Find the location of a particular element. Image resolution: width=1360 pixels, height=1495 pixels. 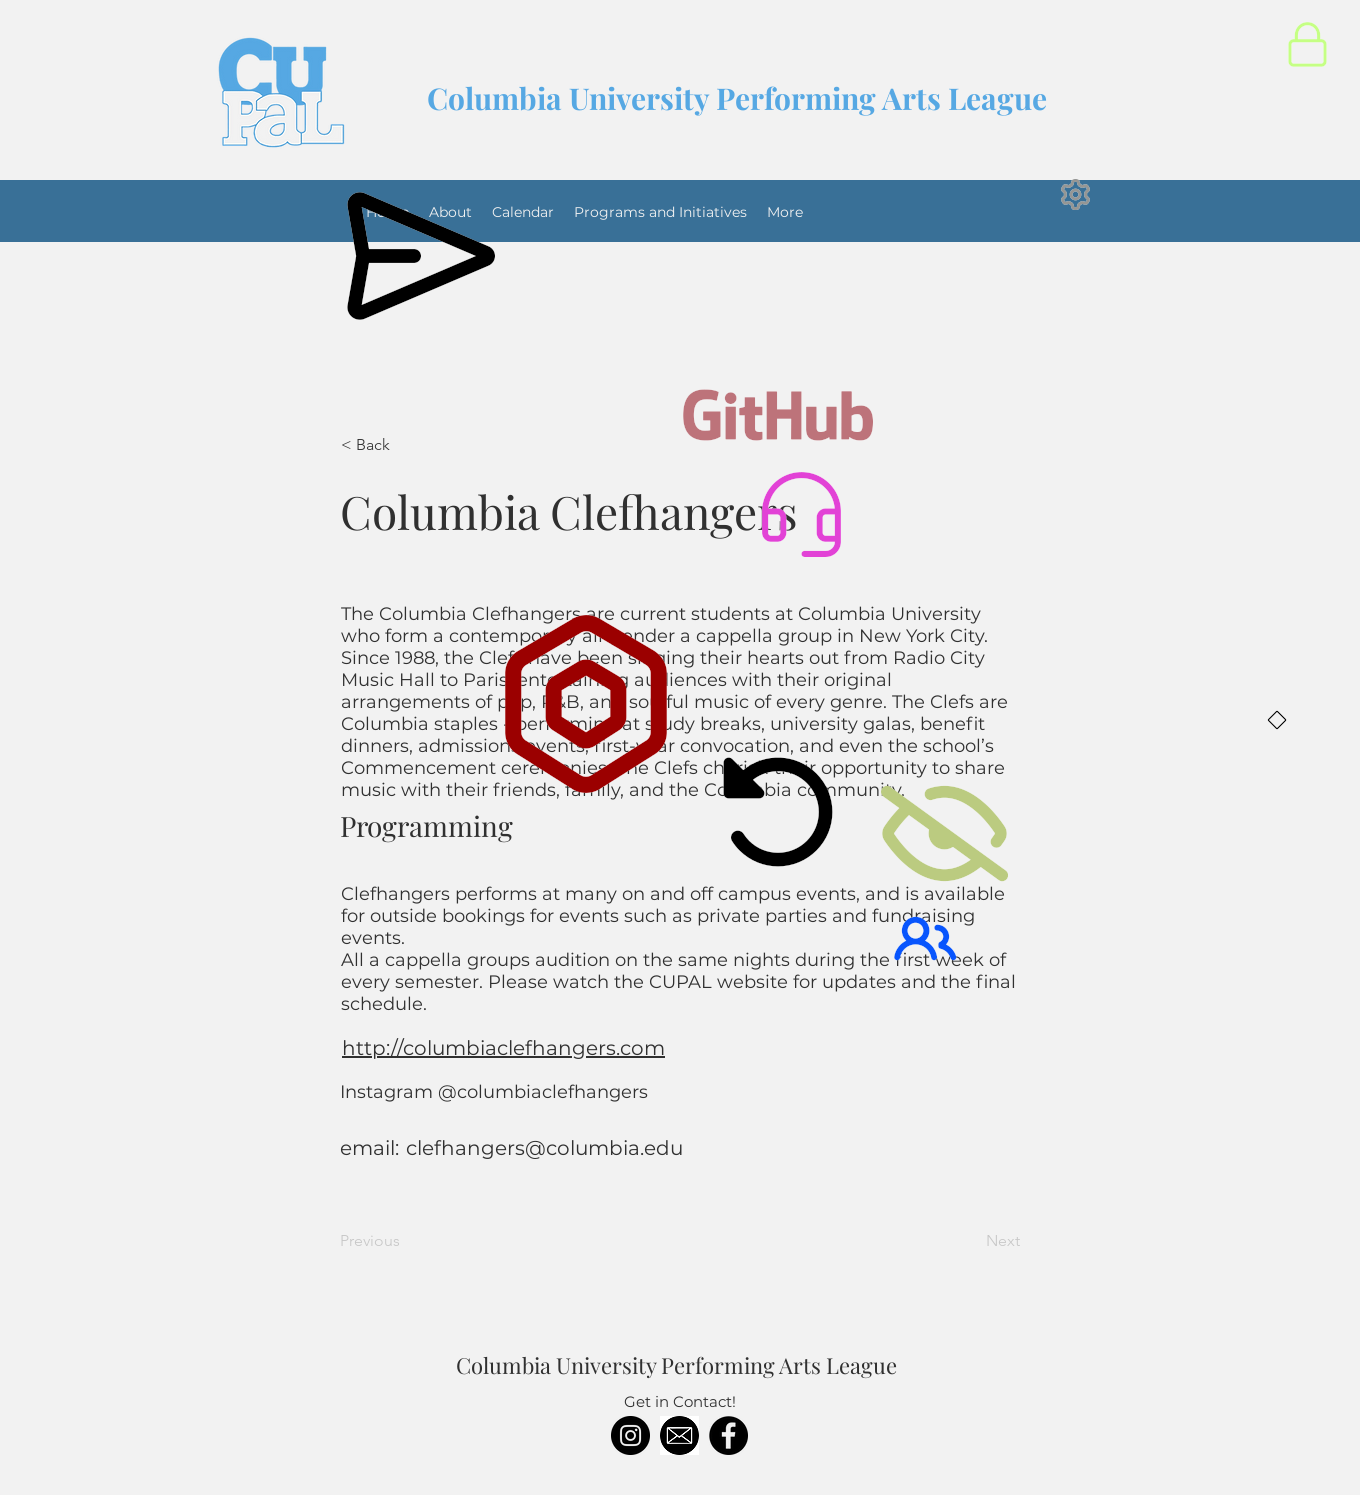

view team members or collaborators is located at coordinates (925, 940).